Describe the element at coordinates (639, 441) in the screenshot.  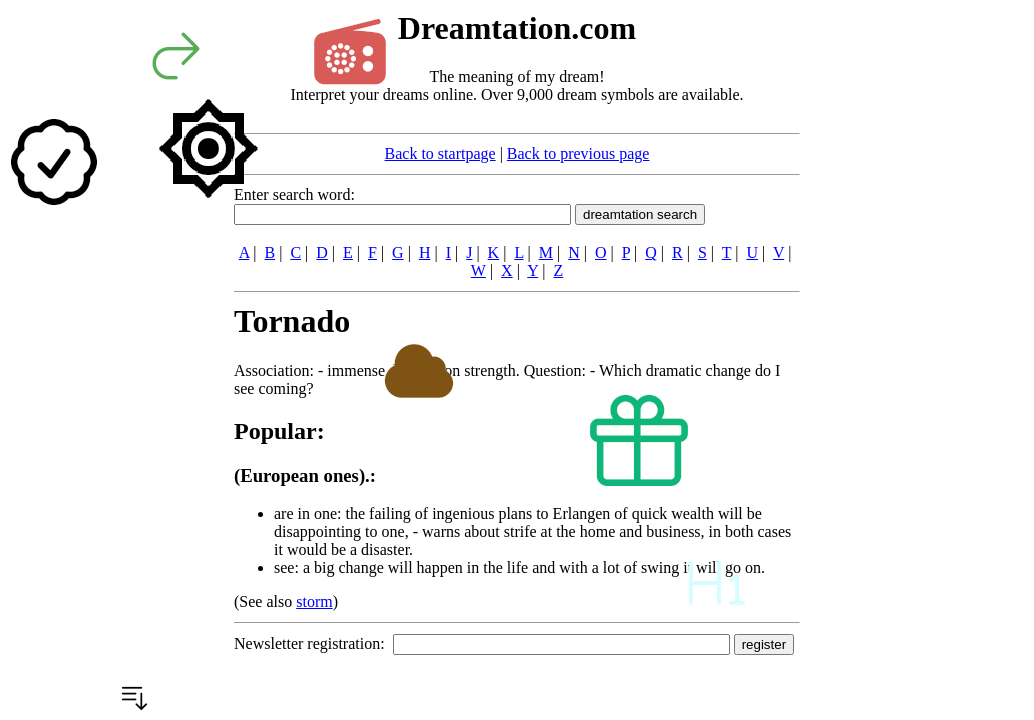
I see `view or send a gift` at that location.